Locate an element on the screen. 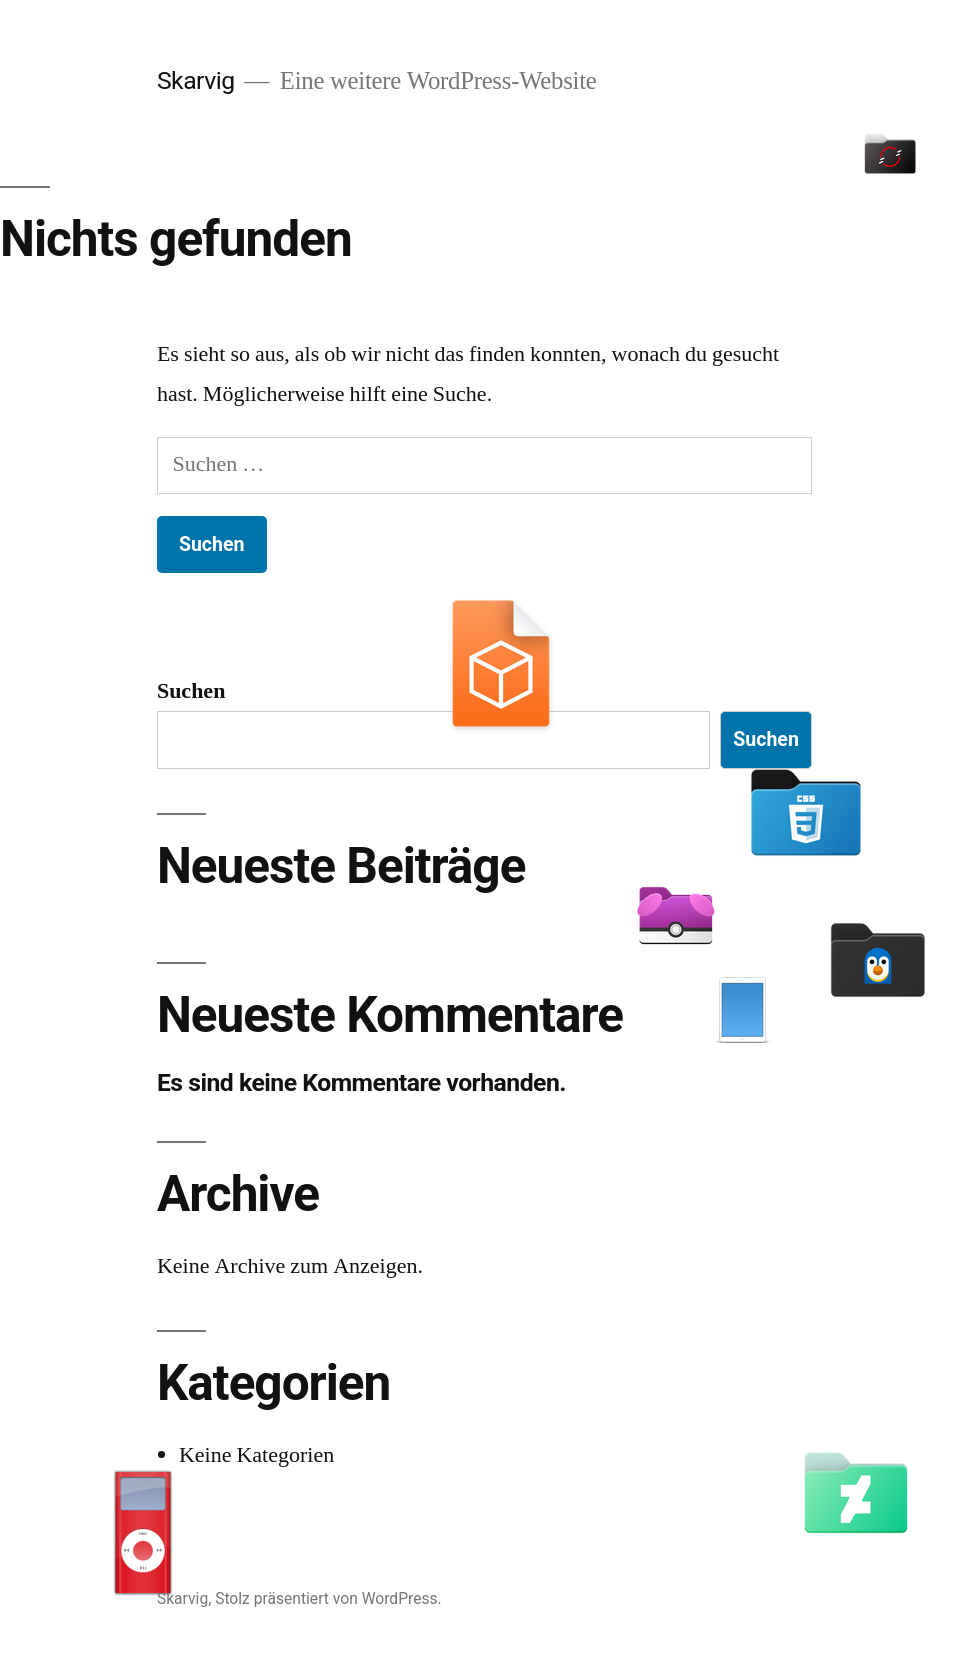 Image resolution: width=969 pixels, height=1679 pixels. open folder containing CSS stylesheets is located at coordinates (805, 815).